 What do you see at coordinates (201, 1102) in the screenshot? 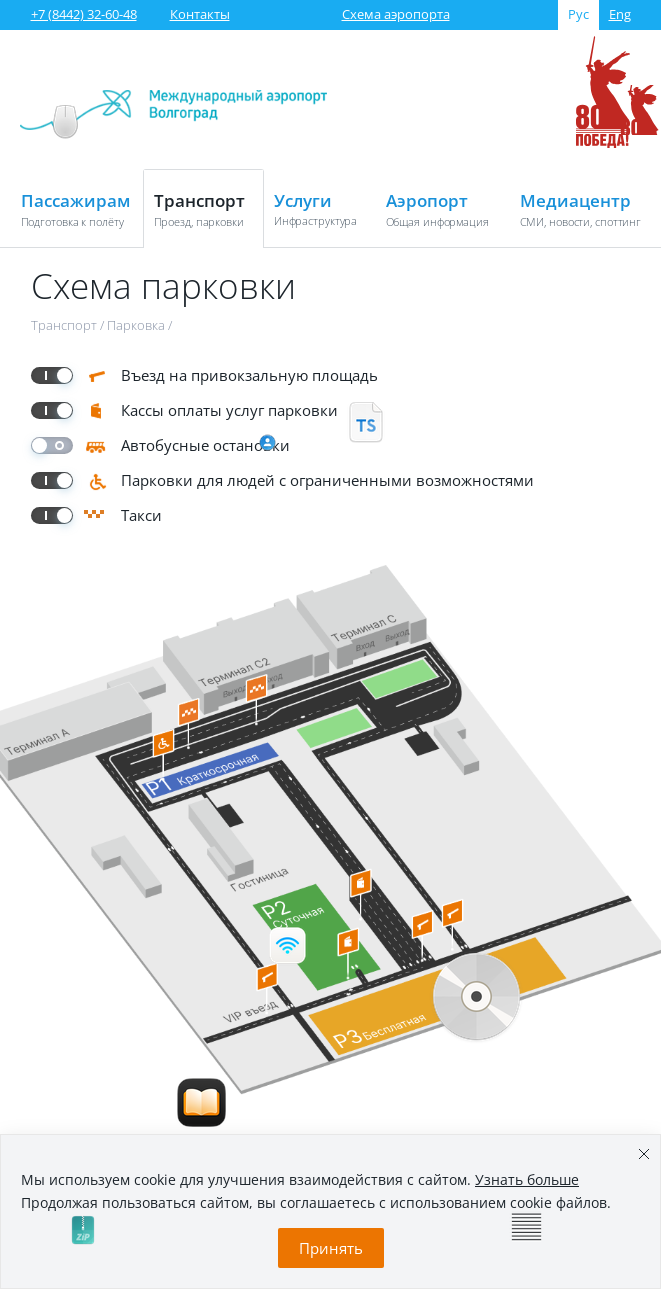
I see `open the Books app` at bounding box center [201, 1102].